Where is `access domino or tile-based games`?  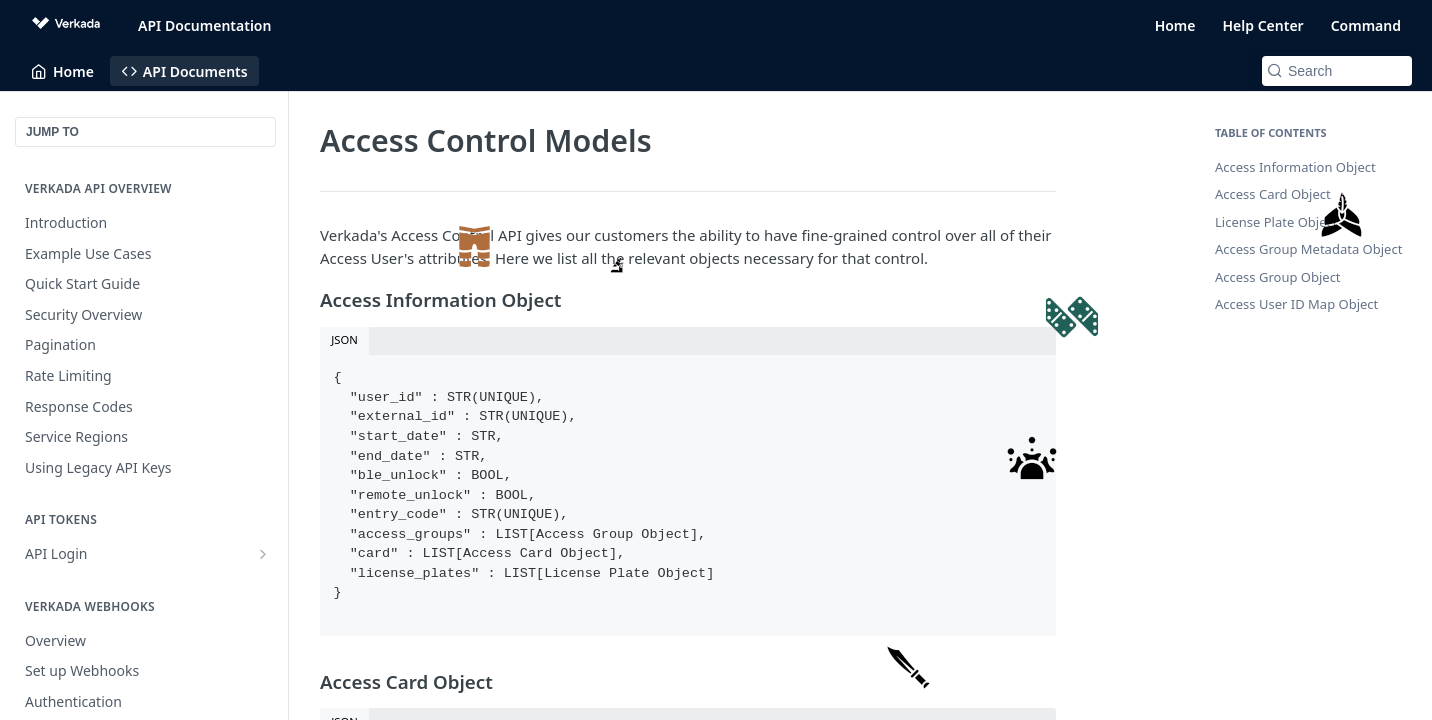
access domino or tile-based games is located at coordinates (1072, 317).